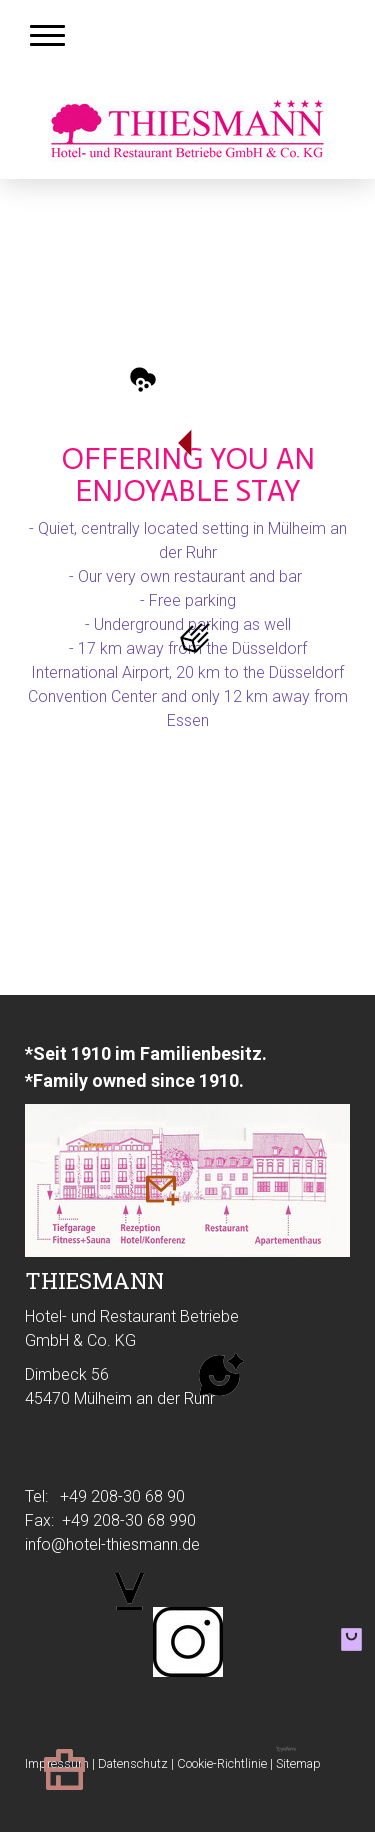 This screenshot has height=1832, width=375. What do you see at coordinates (219, 1375) in the screenshot?
I see `chat with ai assistant` at bounding box center [219, 1375].